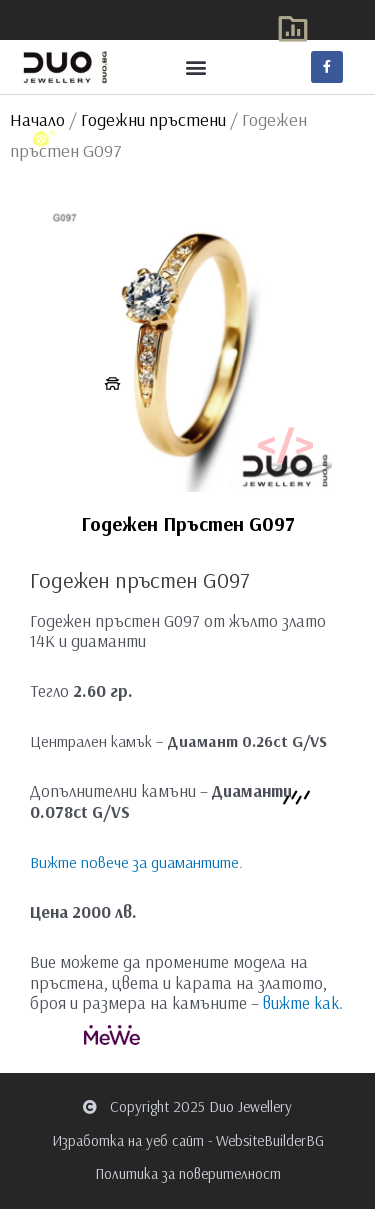 The image size is (375, 1209). What do you see at coordinates (296, 797) in the screenshot?
I see `drizzle ORM logo` at bounding box center [296, 797].